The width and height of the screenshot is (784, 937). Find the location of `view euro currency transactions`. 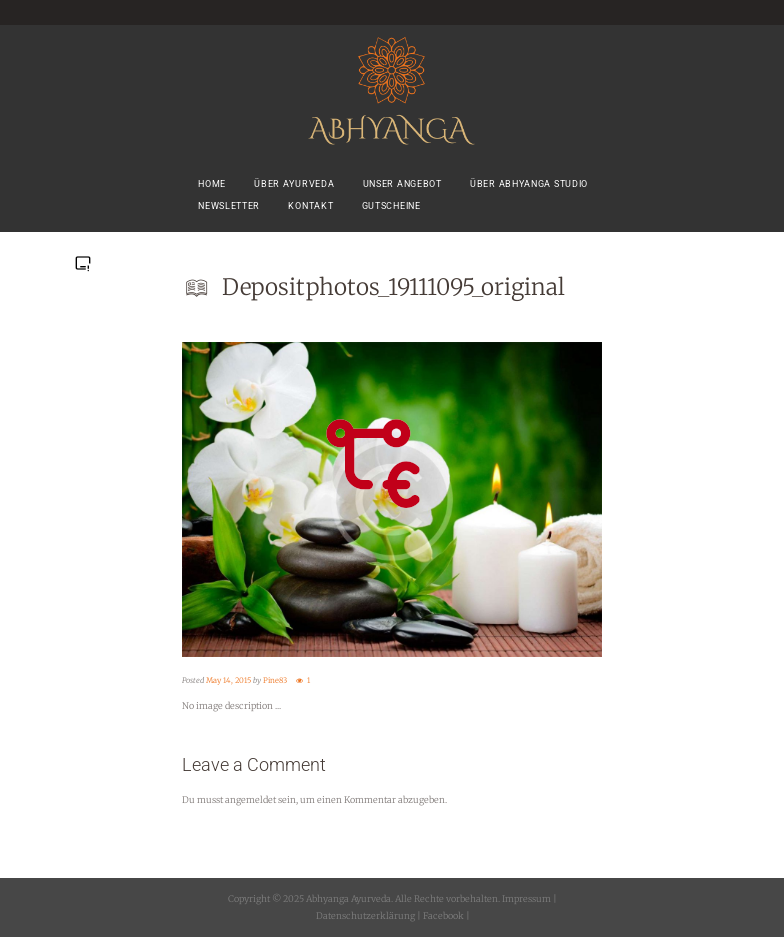

view euro currency transactions is located at coordinates (373, 466).